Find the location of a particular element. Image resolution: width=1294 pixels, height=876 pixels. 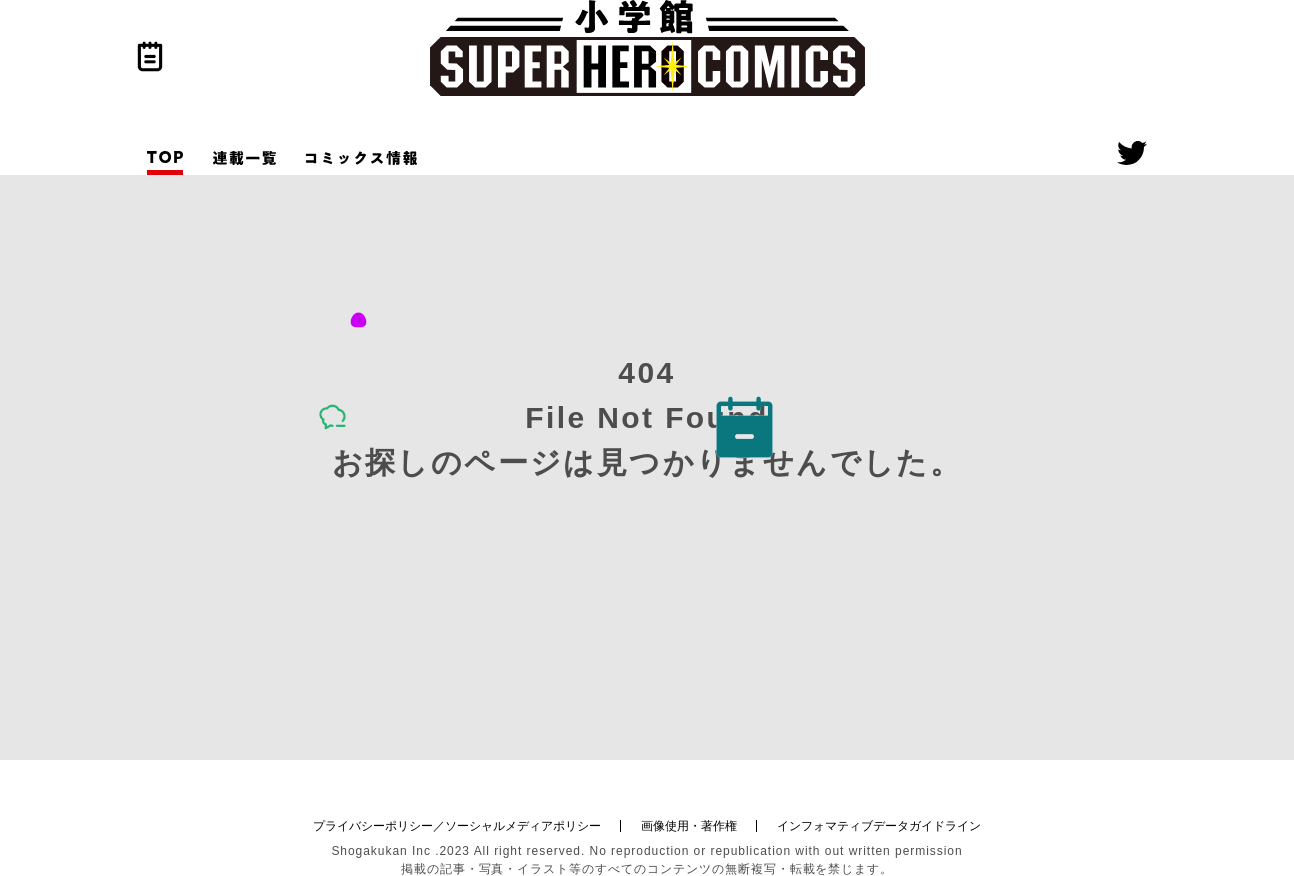

open notepad or notes app is located at coordinates (150, 57).